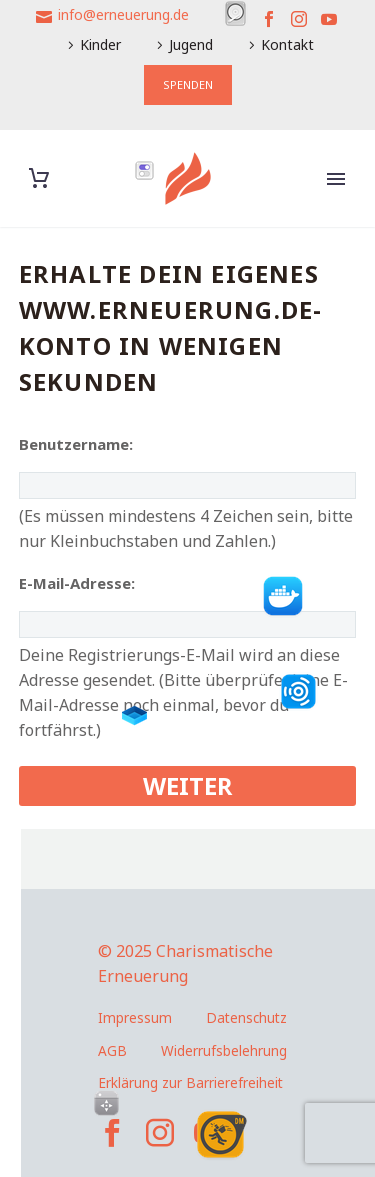  I want to click on open ubuntu studio application, so click(298, 691).